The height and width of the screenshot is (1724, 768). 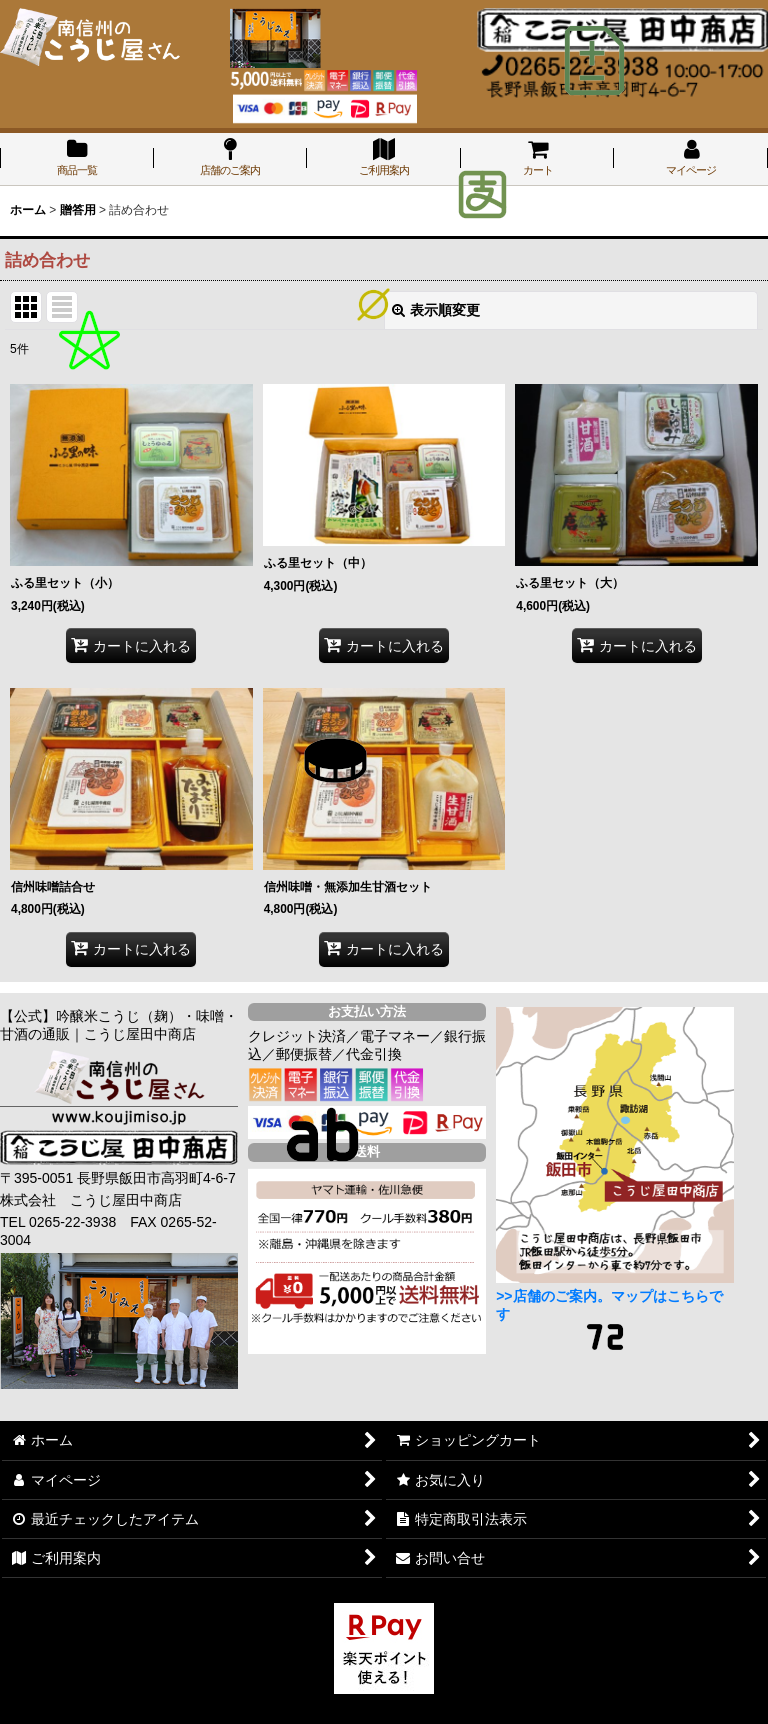 What do you see at coordinates (605, 1337) in the screenshot?
I see `indicates item number 72 in a list or sequence` at bounding box center [605, 1337].